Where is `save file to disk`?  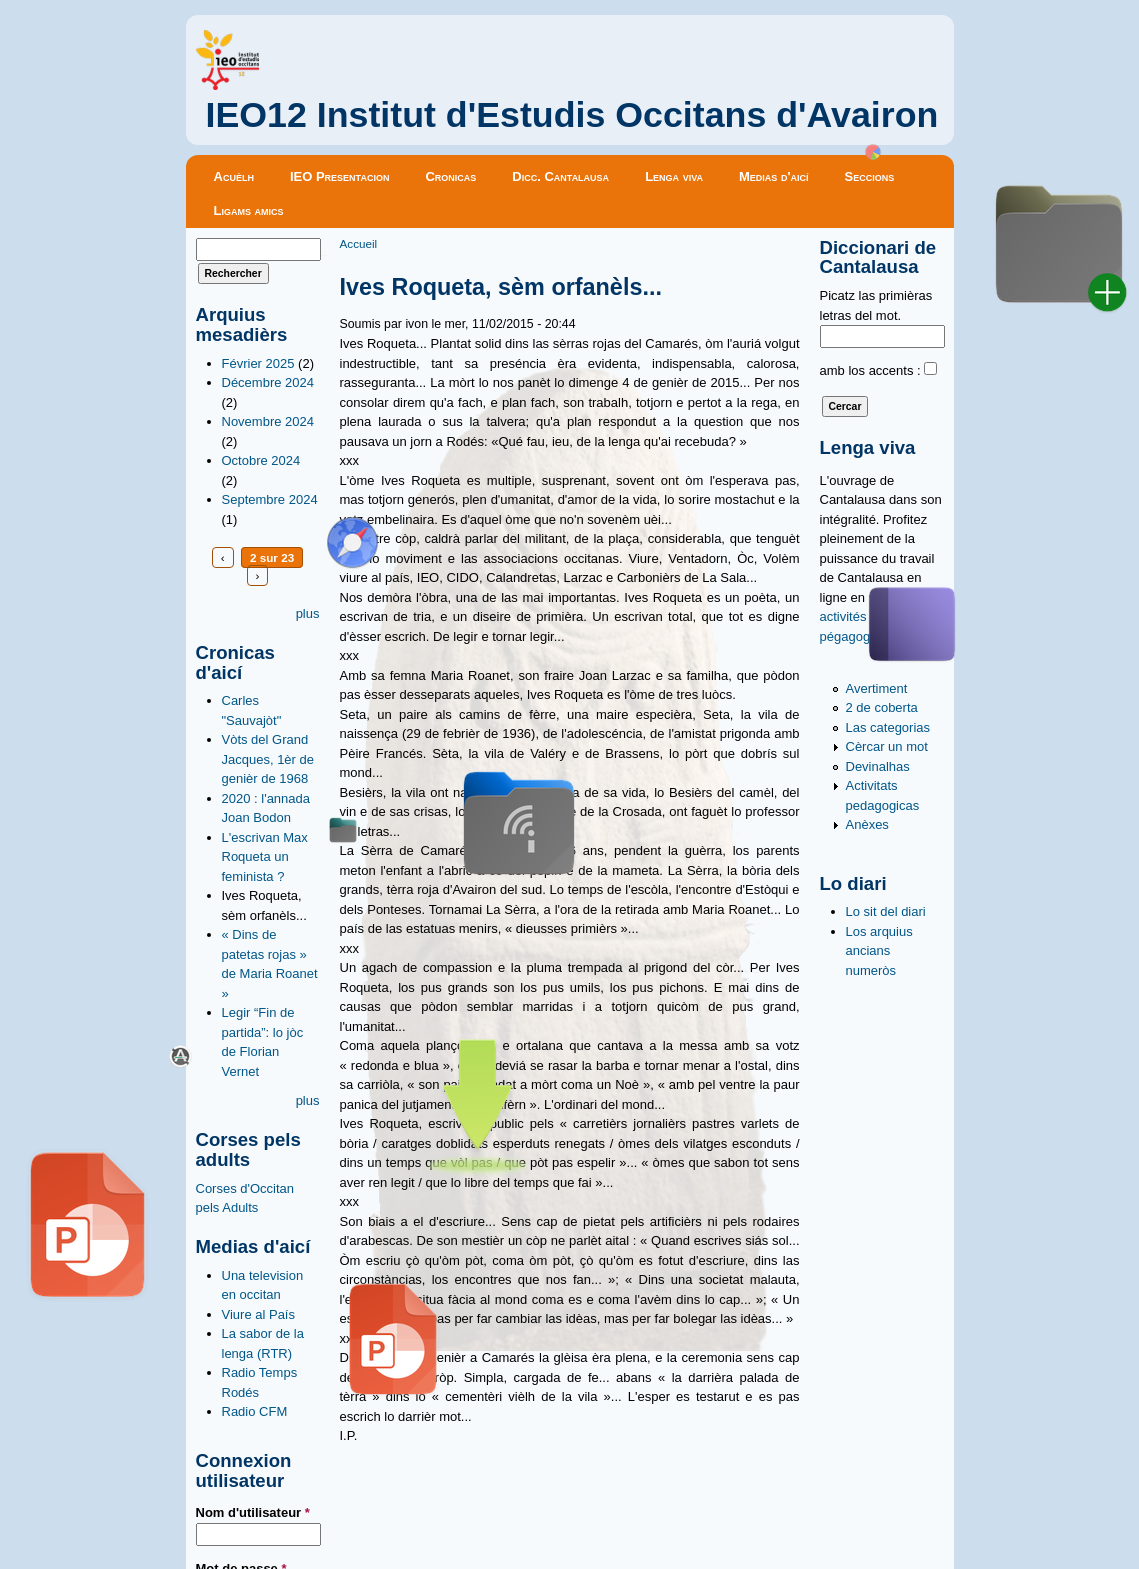
save file to disk is located at coordinates (477, 1098).